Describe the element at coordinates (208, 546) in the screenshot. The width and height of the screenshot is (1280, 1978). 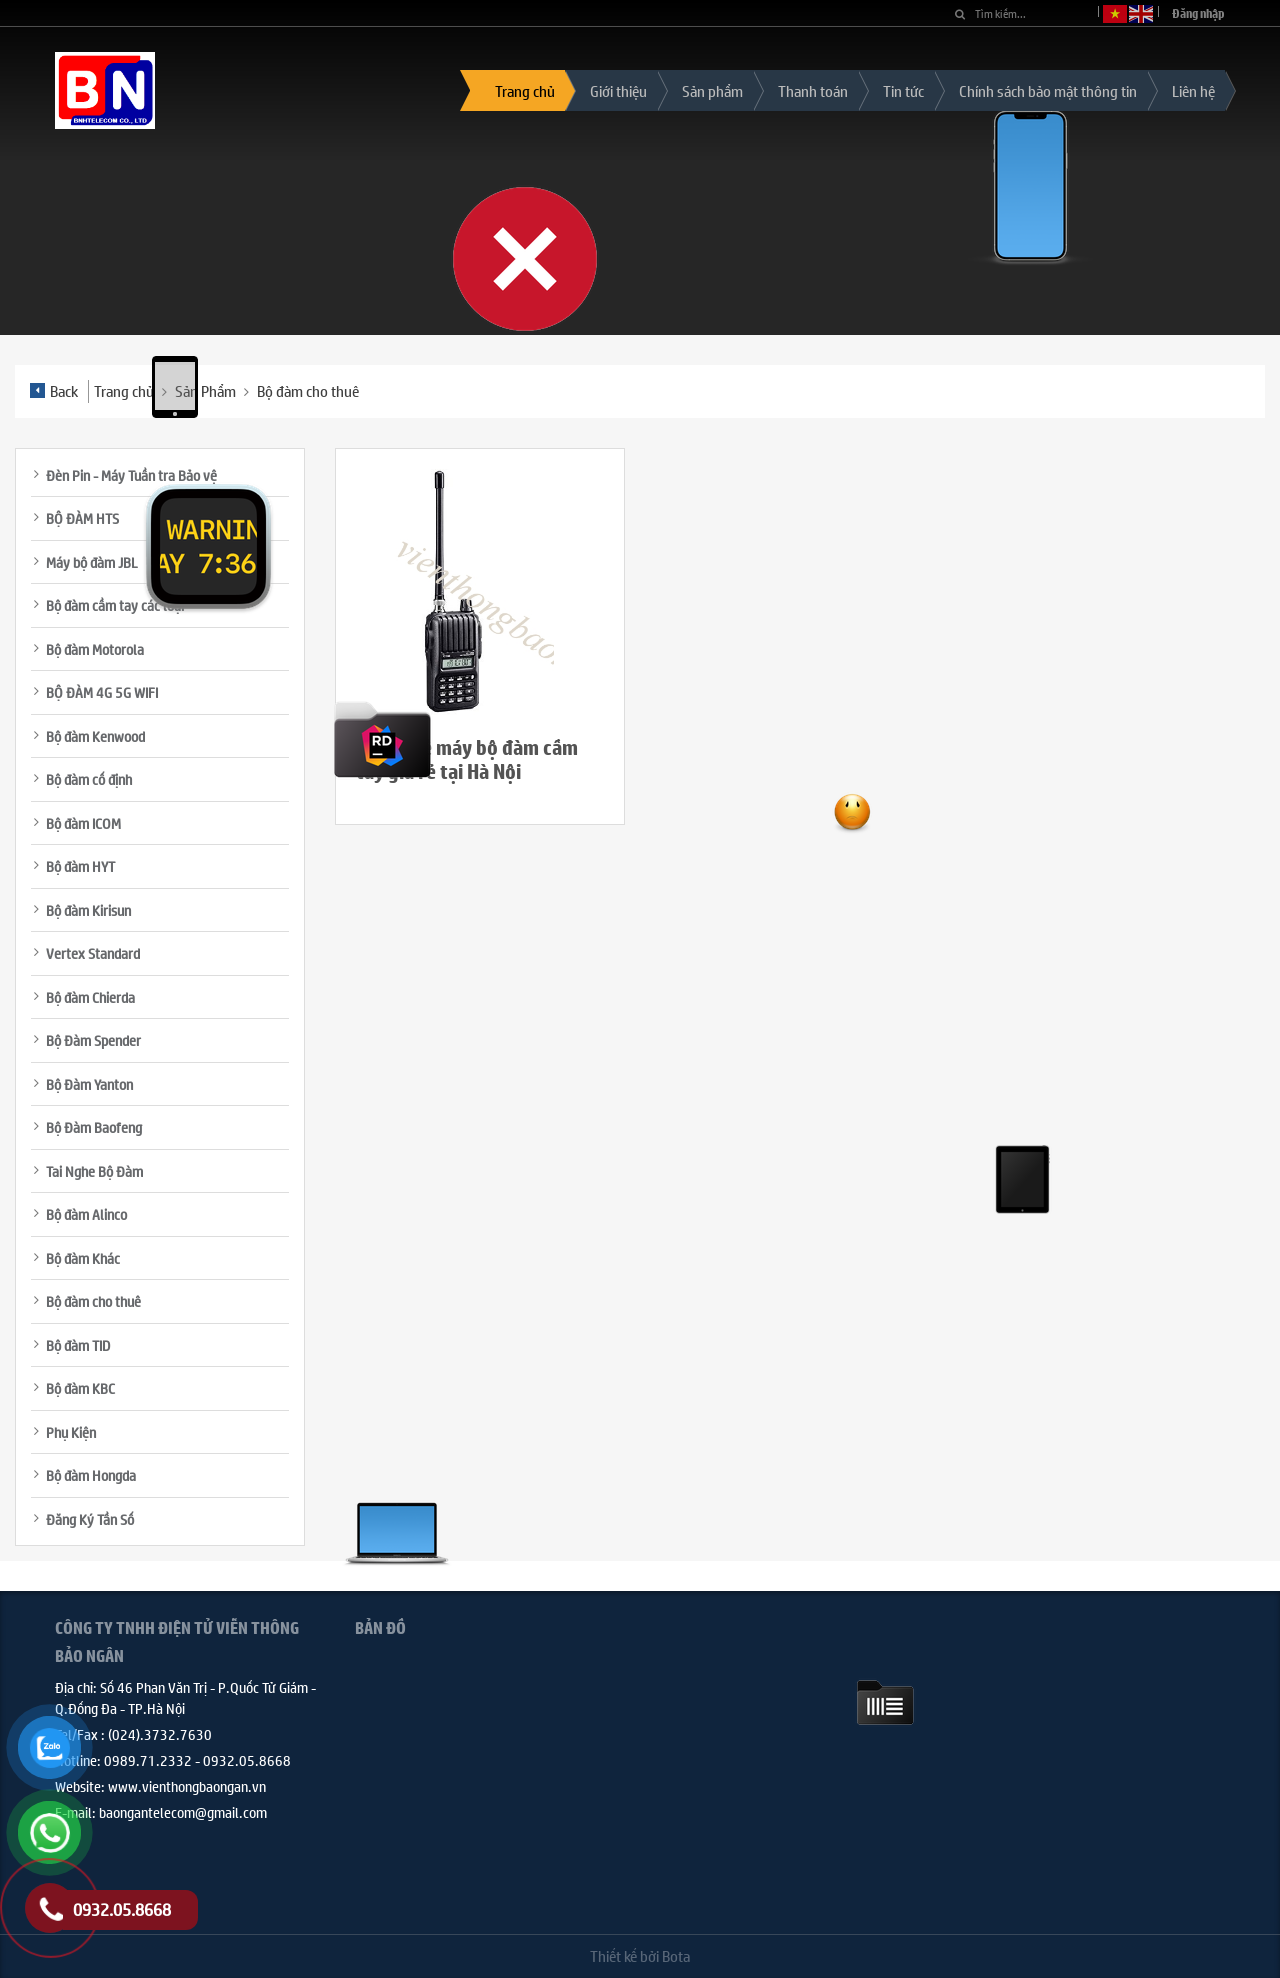
I see `open the console app to view system logs` at that location.